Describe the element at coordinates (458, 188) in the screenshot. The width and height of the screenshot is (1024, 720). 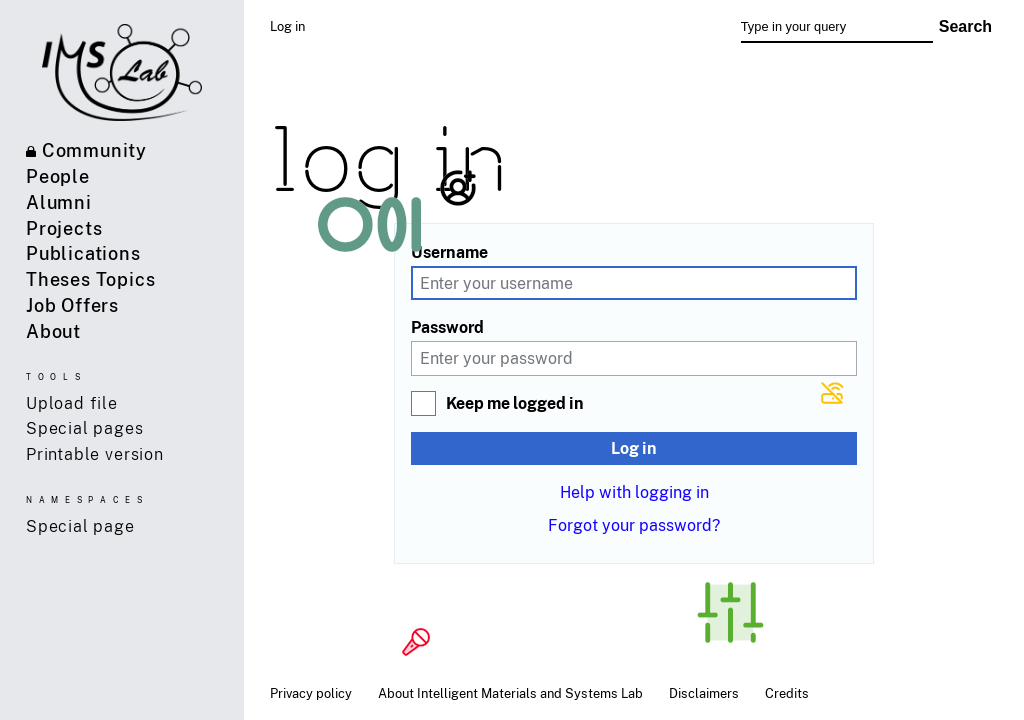
I see `add a new user or contact` at that location.